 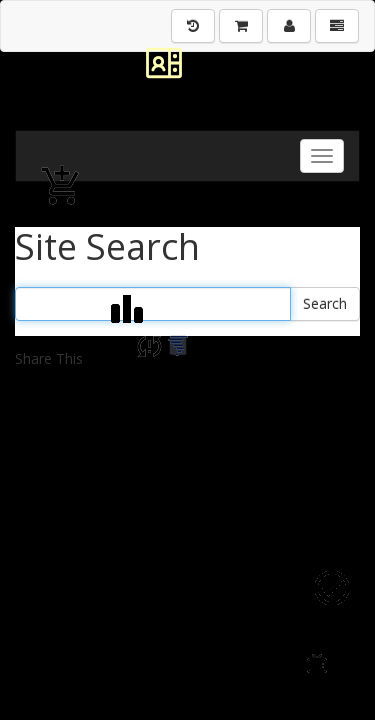 I want to click on add item to shopping cart, so click(x=62, y=186).